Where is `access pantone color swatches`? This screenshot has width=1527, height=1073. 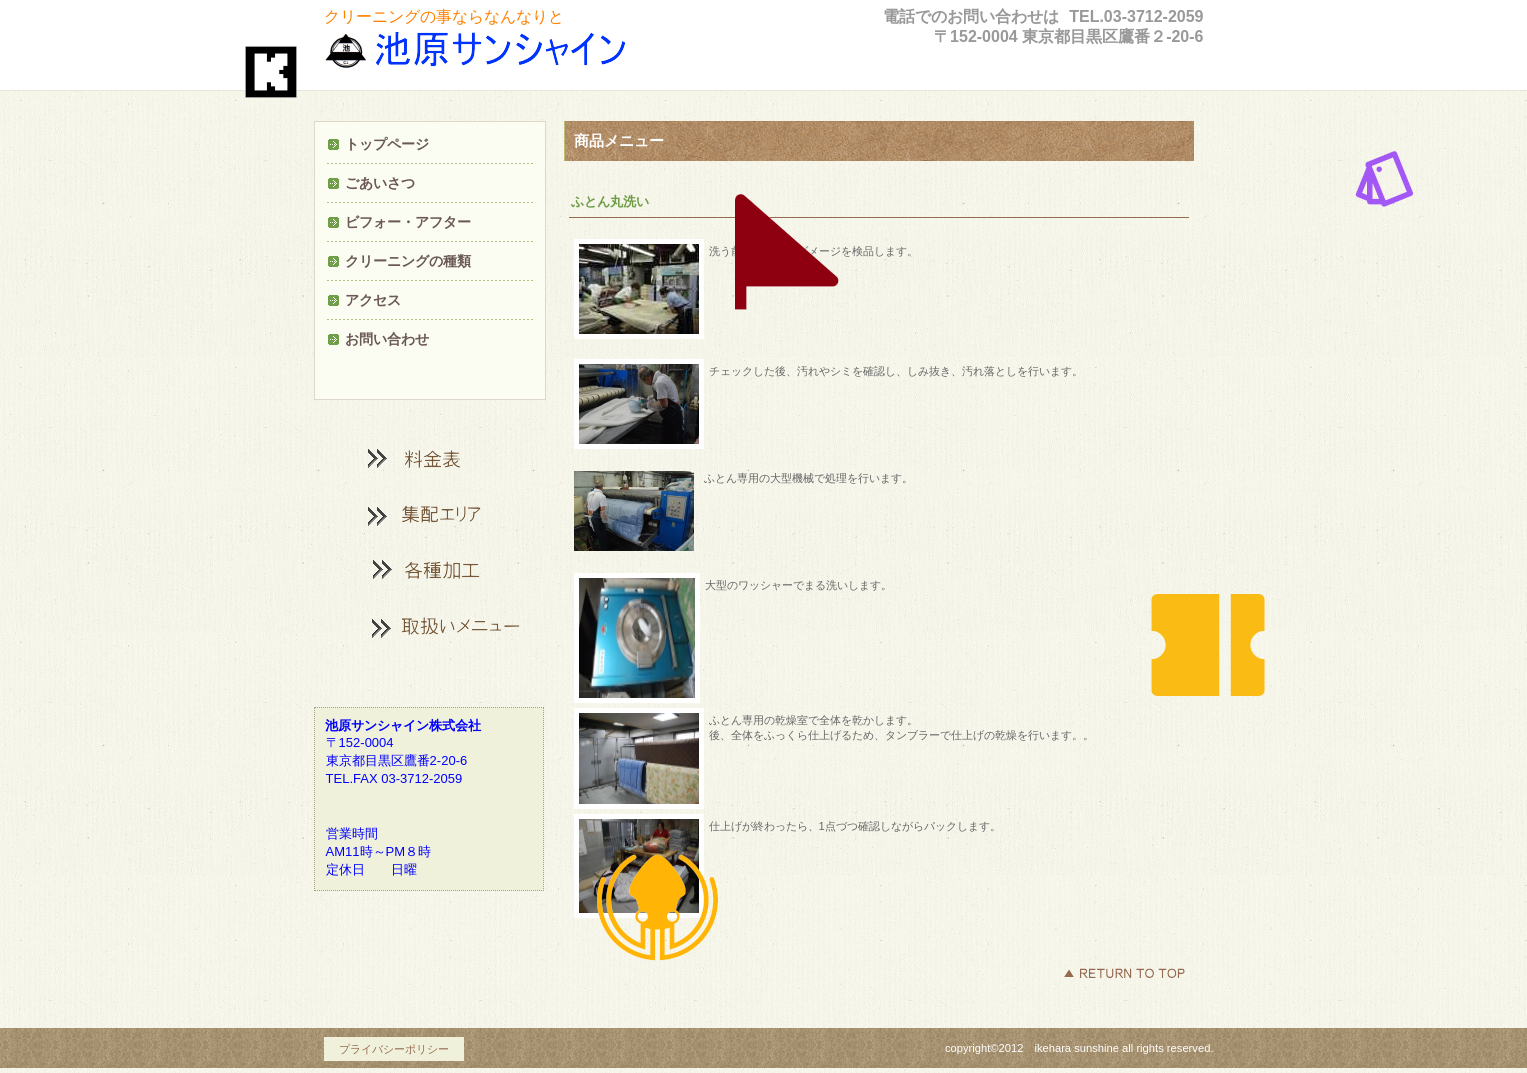
access pantone color swatches is located at coordinates (1384, 179).